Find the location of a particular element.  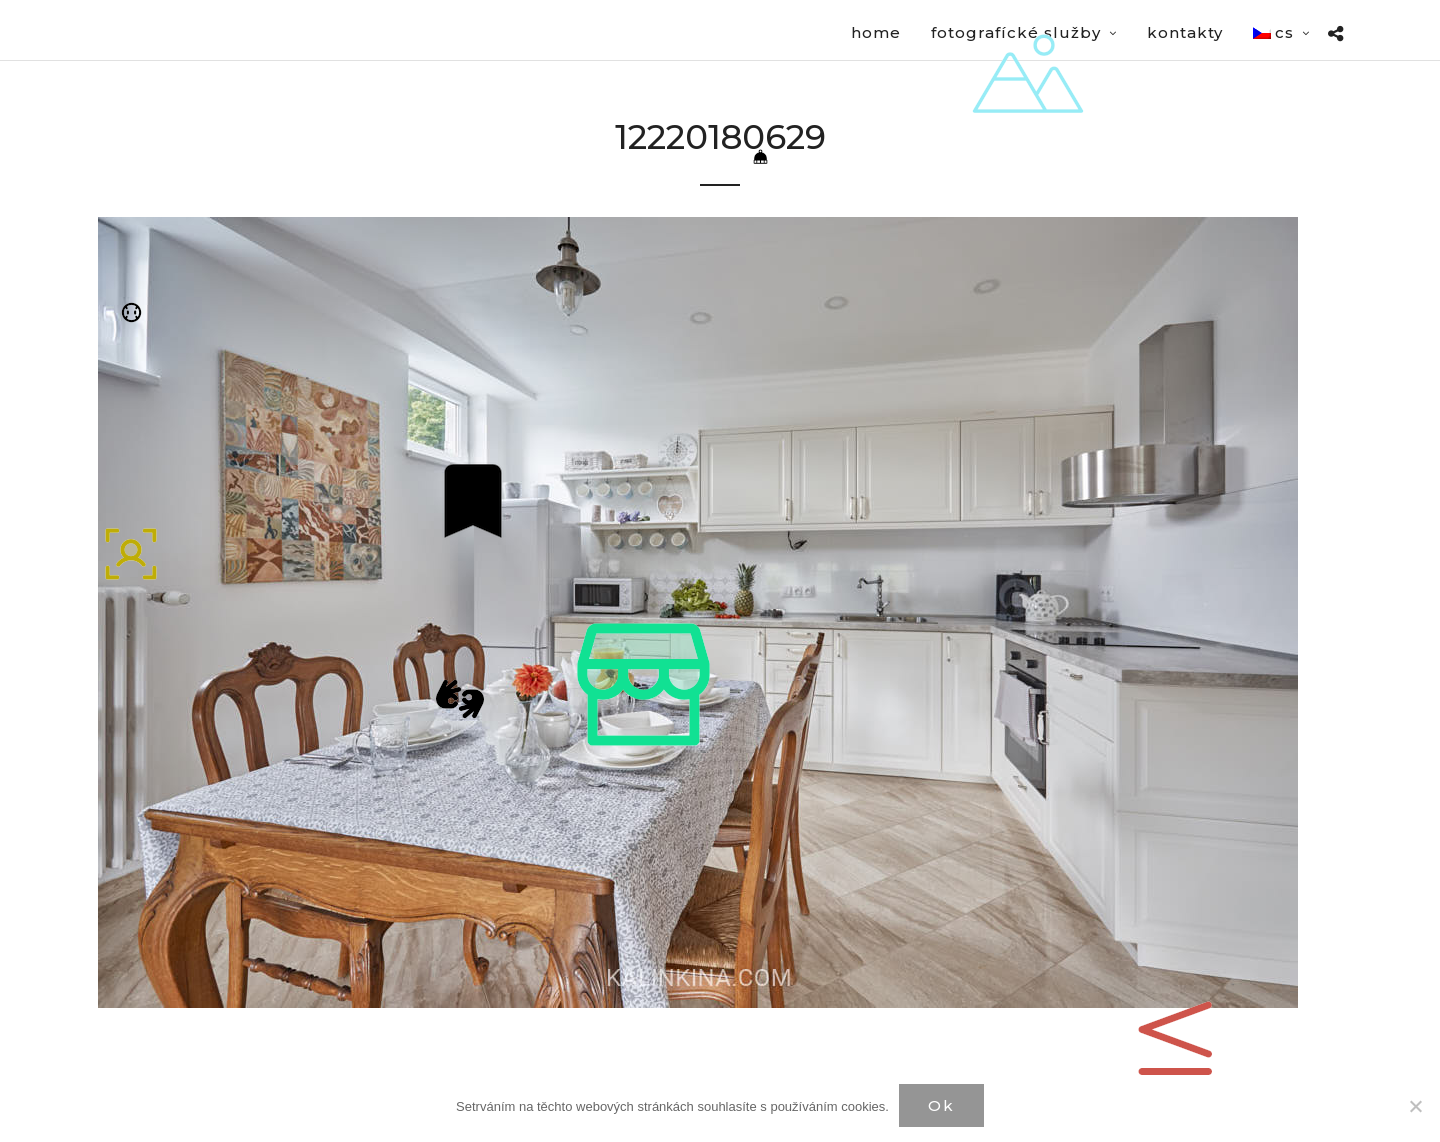

view landscape or nature photos is located at coordinates (1028, 79).